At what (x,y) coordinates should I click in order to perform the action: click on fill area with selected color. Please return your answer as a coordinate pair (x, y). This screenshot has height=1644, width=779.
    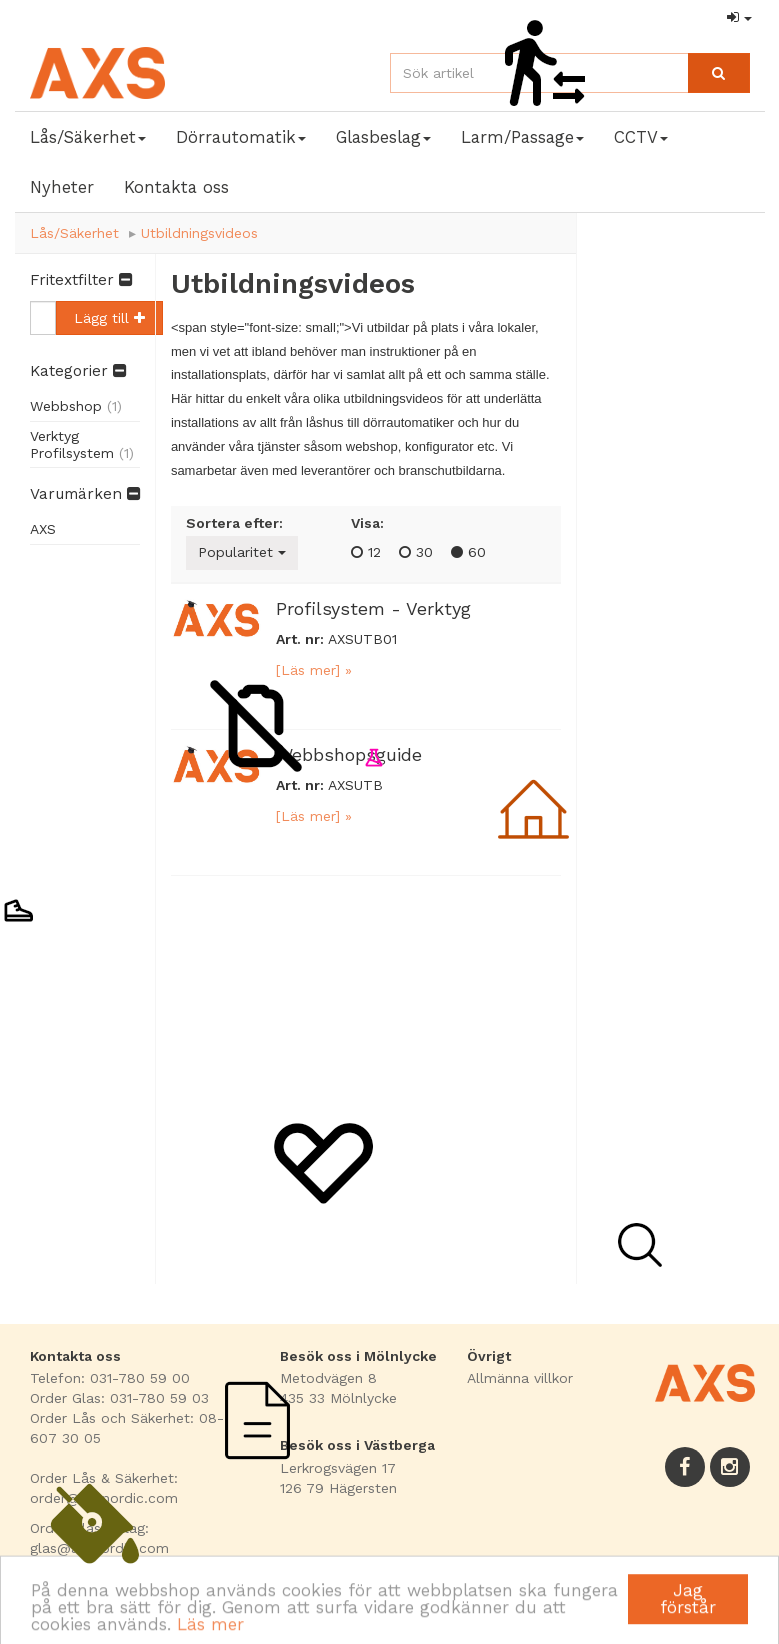
    Looking at the image, I should click on (93, 1526).